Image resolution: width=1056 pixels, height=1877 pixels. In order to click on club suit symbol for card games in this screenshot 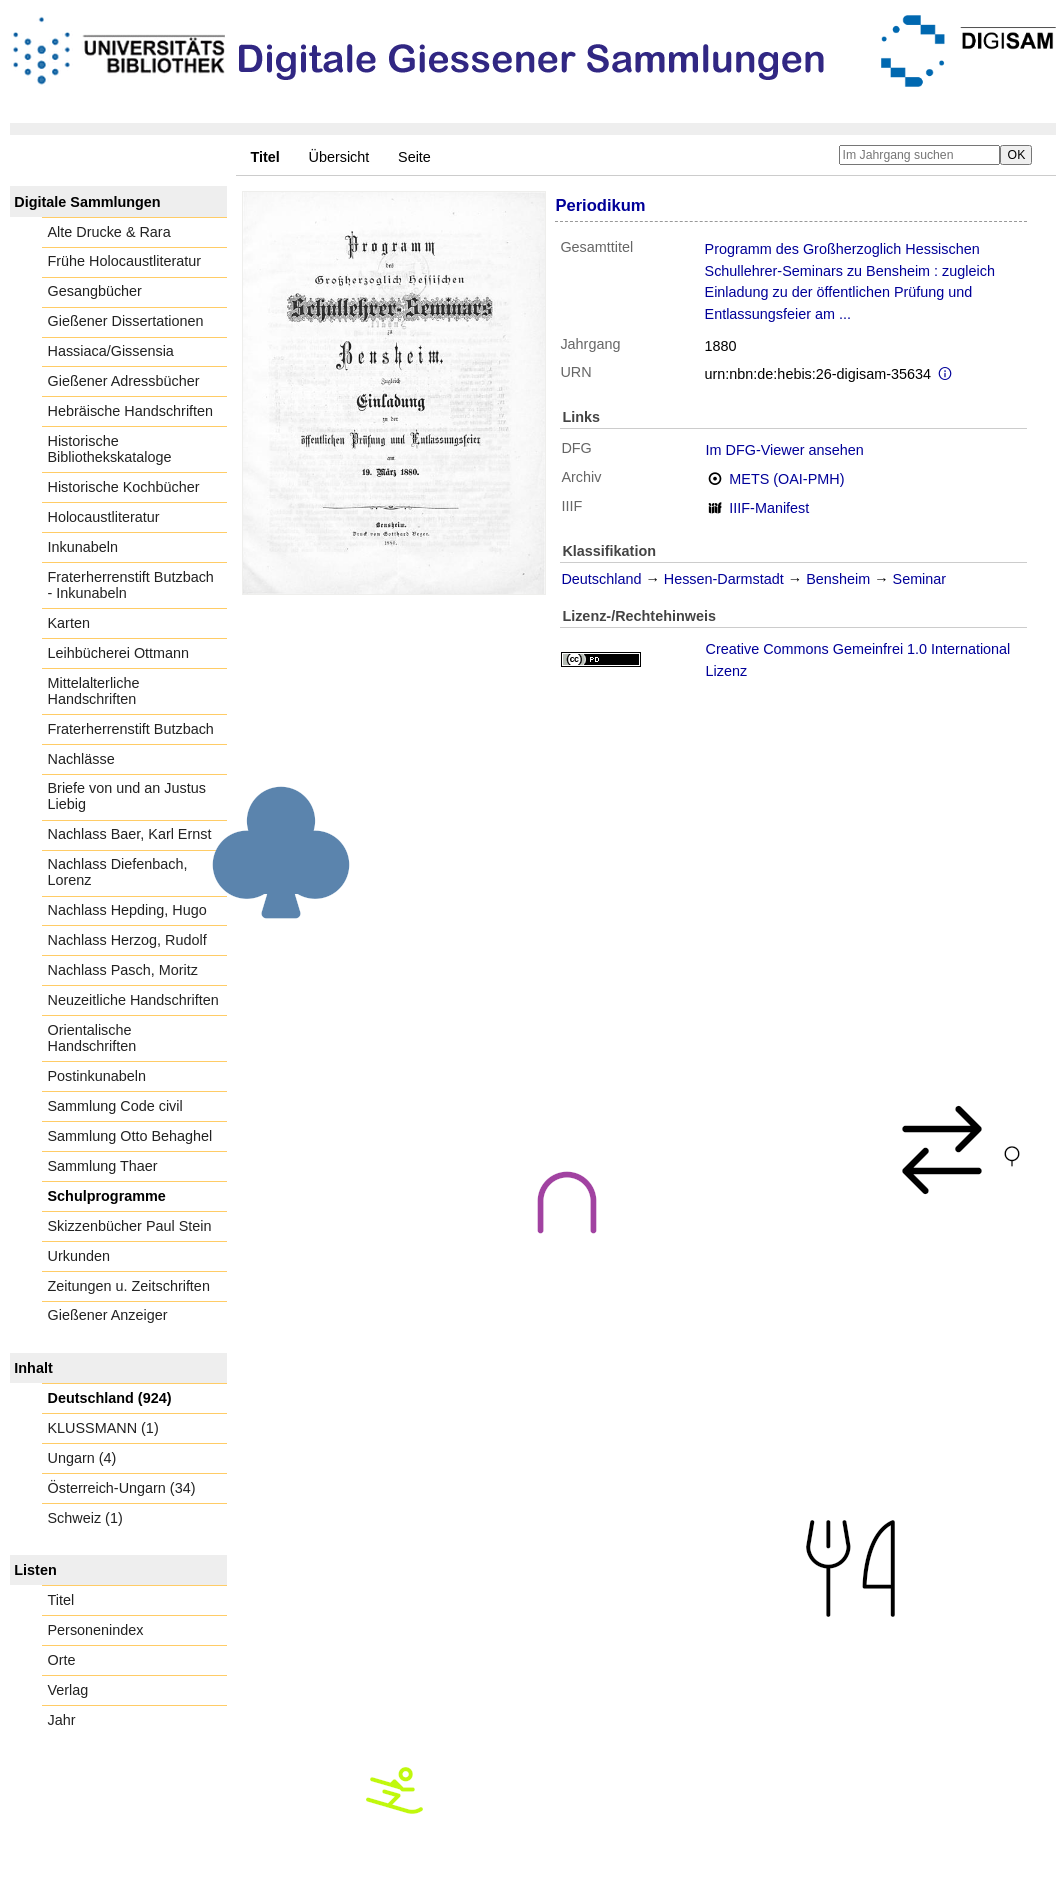, I will do `click(281, 855)`.